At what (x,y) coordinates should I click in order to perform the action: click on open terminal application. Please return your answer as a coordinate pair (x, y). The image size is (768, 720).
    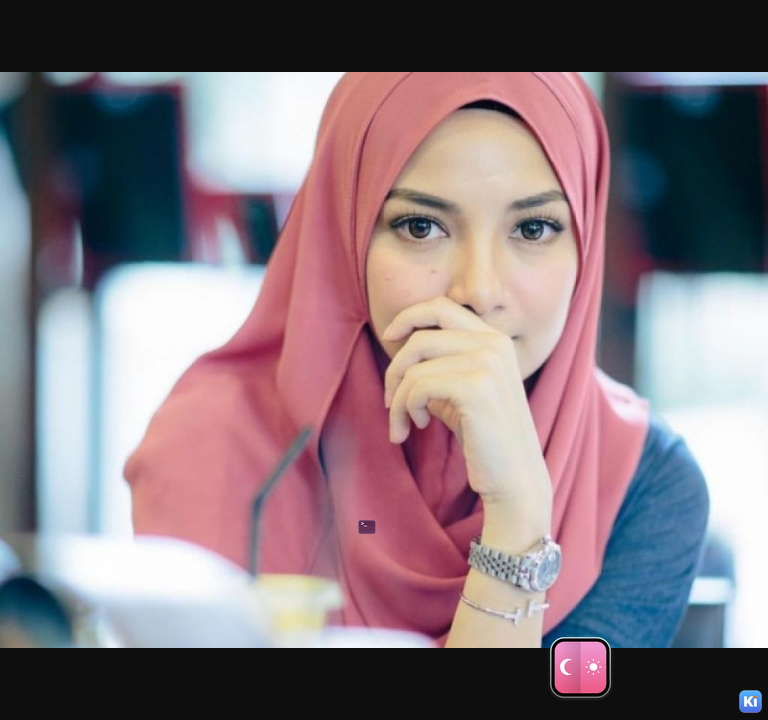
    Looking at the image, I should click on (367, 527).